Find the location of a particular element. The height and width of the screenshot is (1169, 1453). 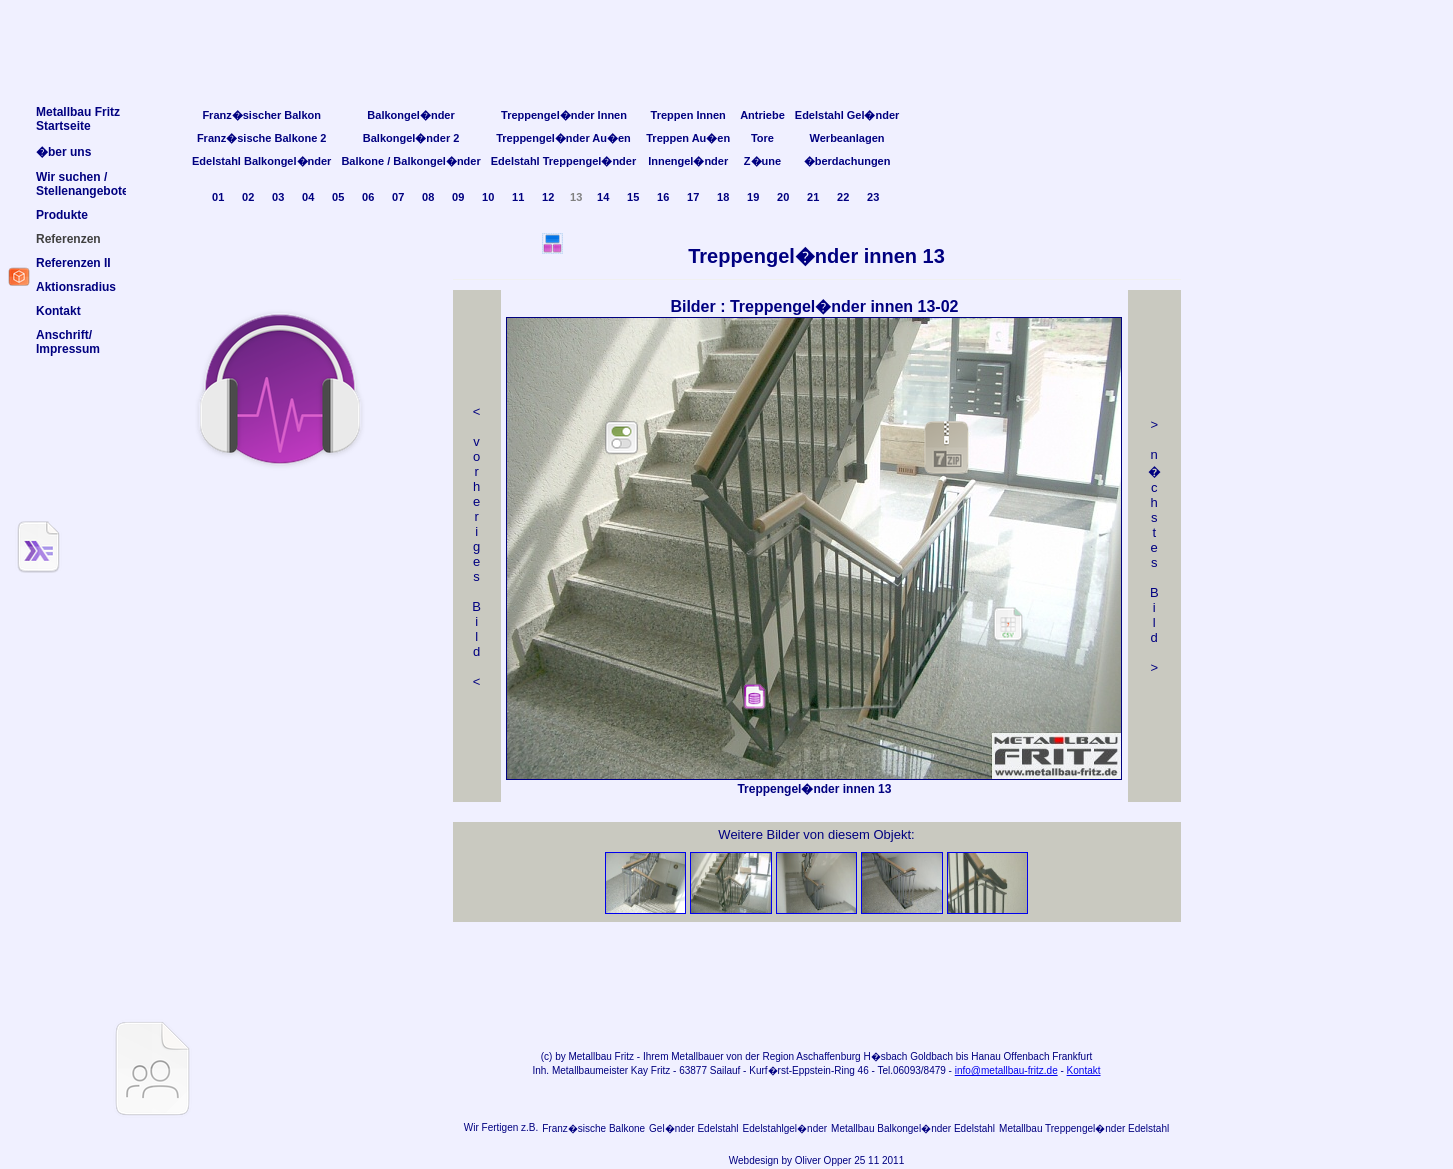

select all items in the current view is located at coordinates (552, 243).